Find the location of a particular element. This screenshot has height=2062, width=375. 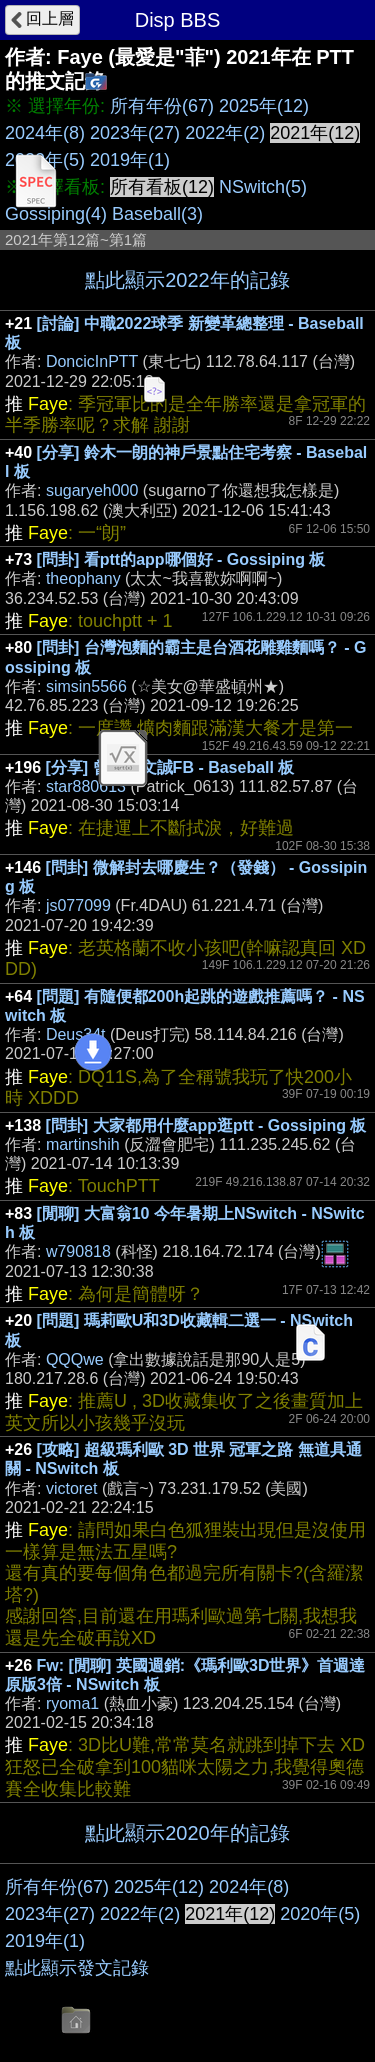

select all items in the current view is located at coordinates (335, 1254).